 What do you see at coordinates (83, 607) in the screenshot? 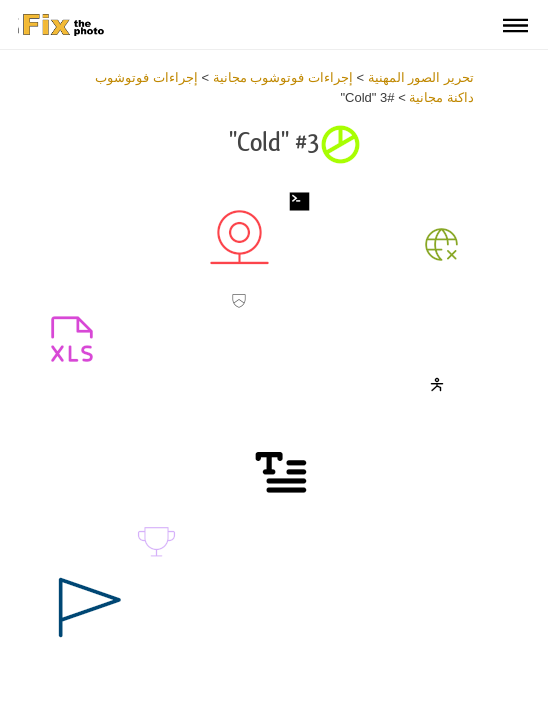
I see `flag or bookmark an item` at bounding box center [83, 607].